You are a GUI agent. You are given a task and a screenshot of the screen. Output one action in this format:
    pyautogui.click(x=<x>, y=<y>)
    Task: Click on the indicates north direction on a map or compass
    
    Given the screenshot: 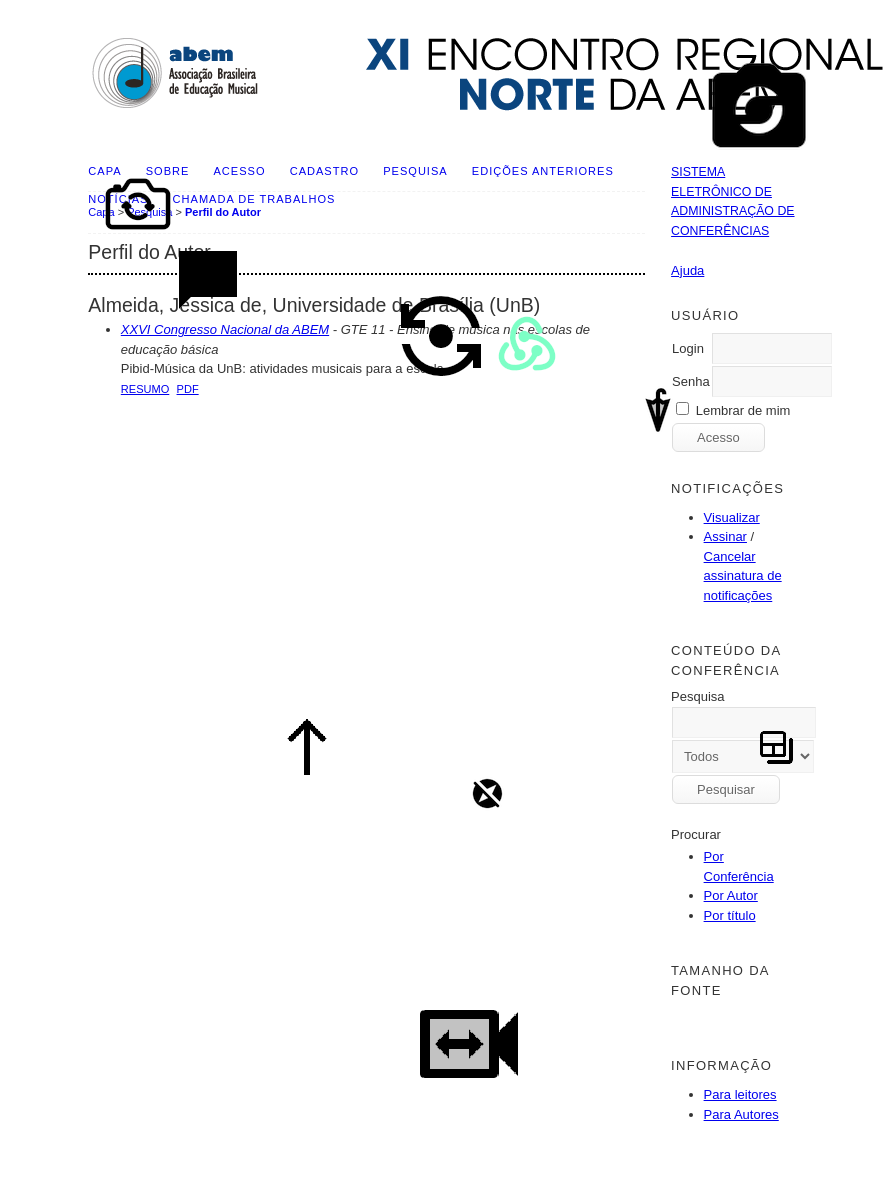 What is the action you would take?
    pyautogui.click(x=307, y=747)
    